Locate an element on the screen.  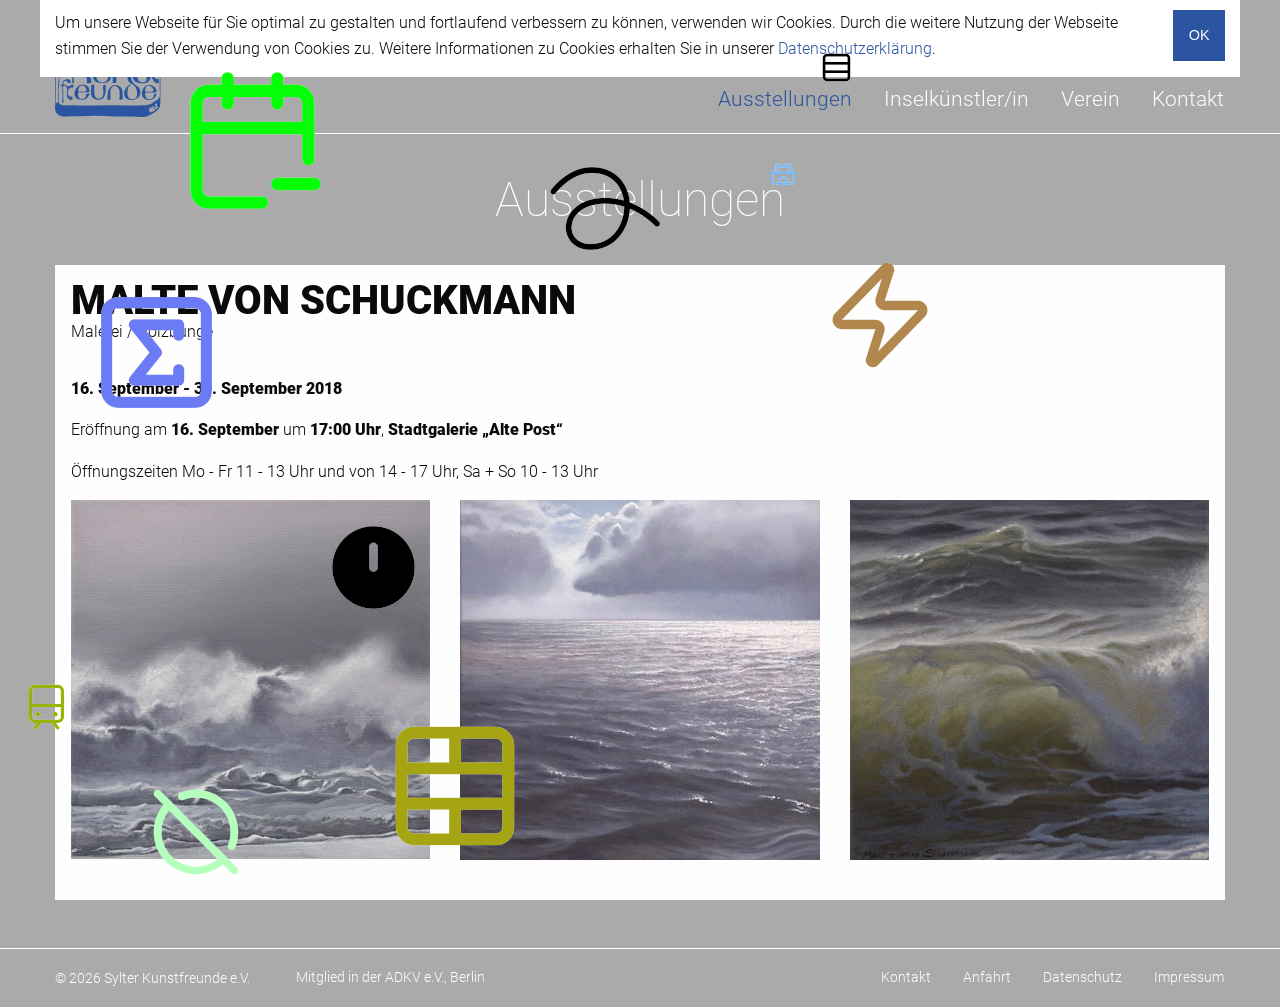
access castle or fortress-themed game is located at coordinates (783, 174).